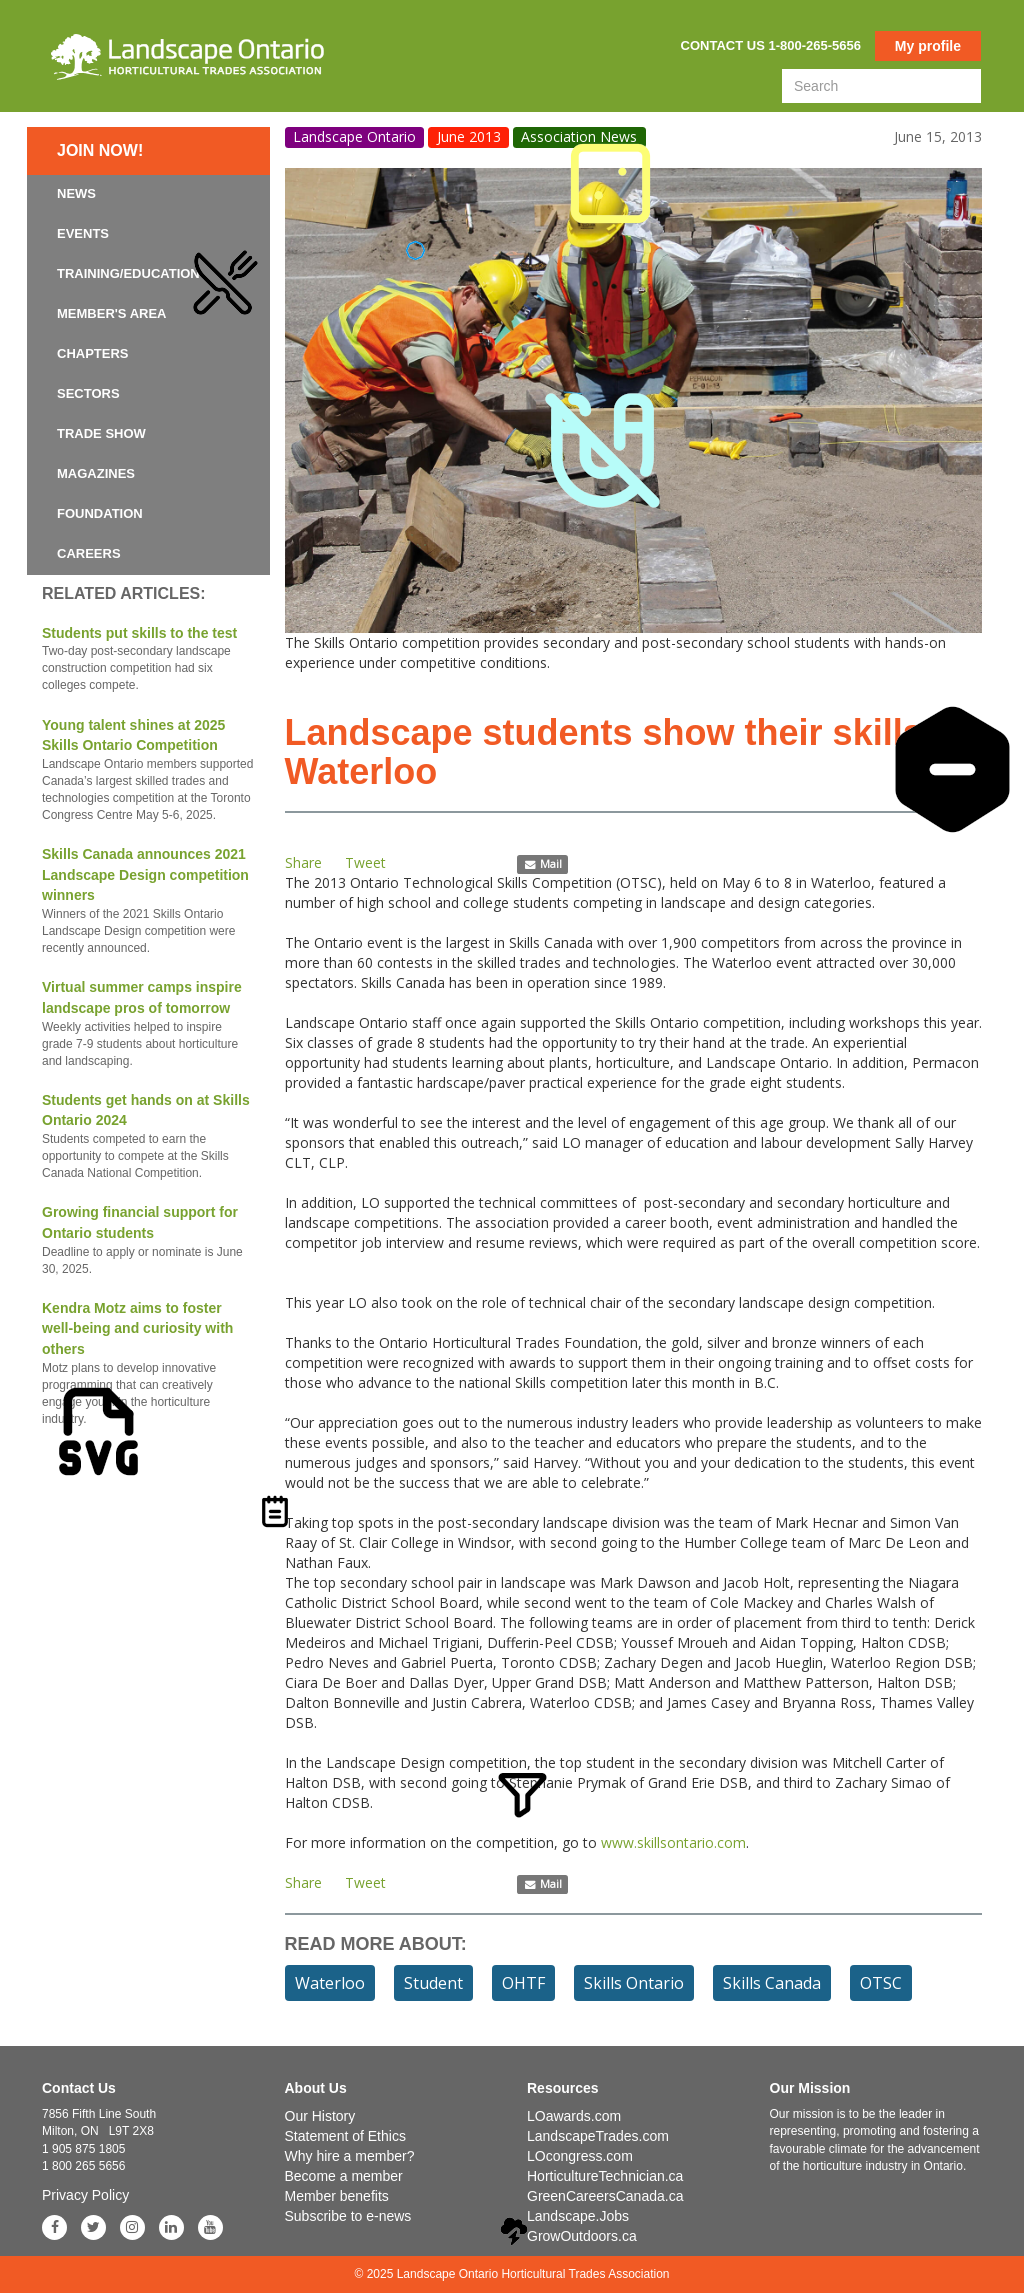  What do you see at coordinates (225, 282) in the screenshot?
I see `find nearby restaurants` at bounding box center [225, 282].